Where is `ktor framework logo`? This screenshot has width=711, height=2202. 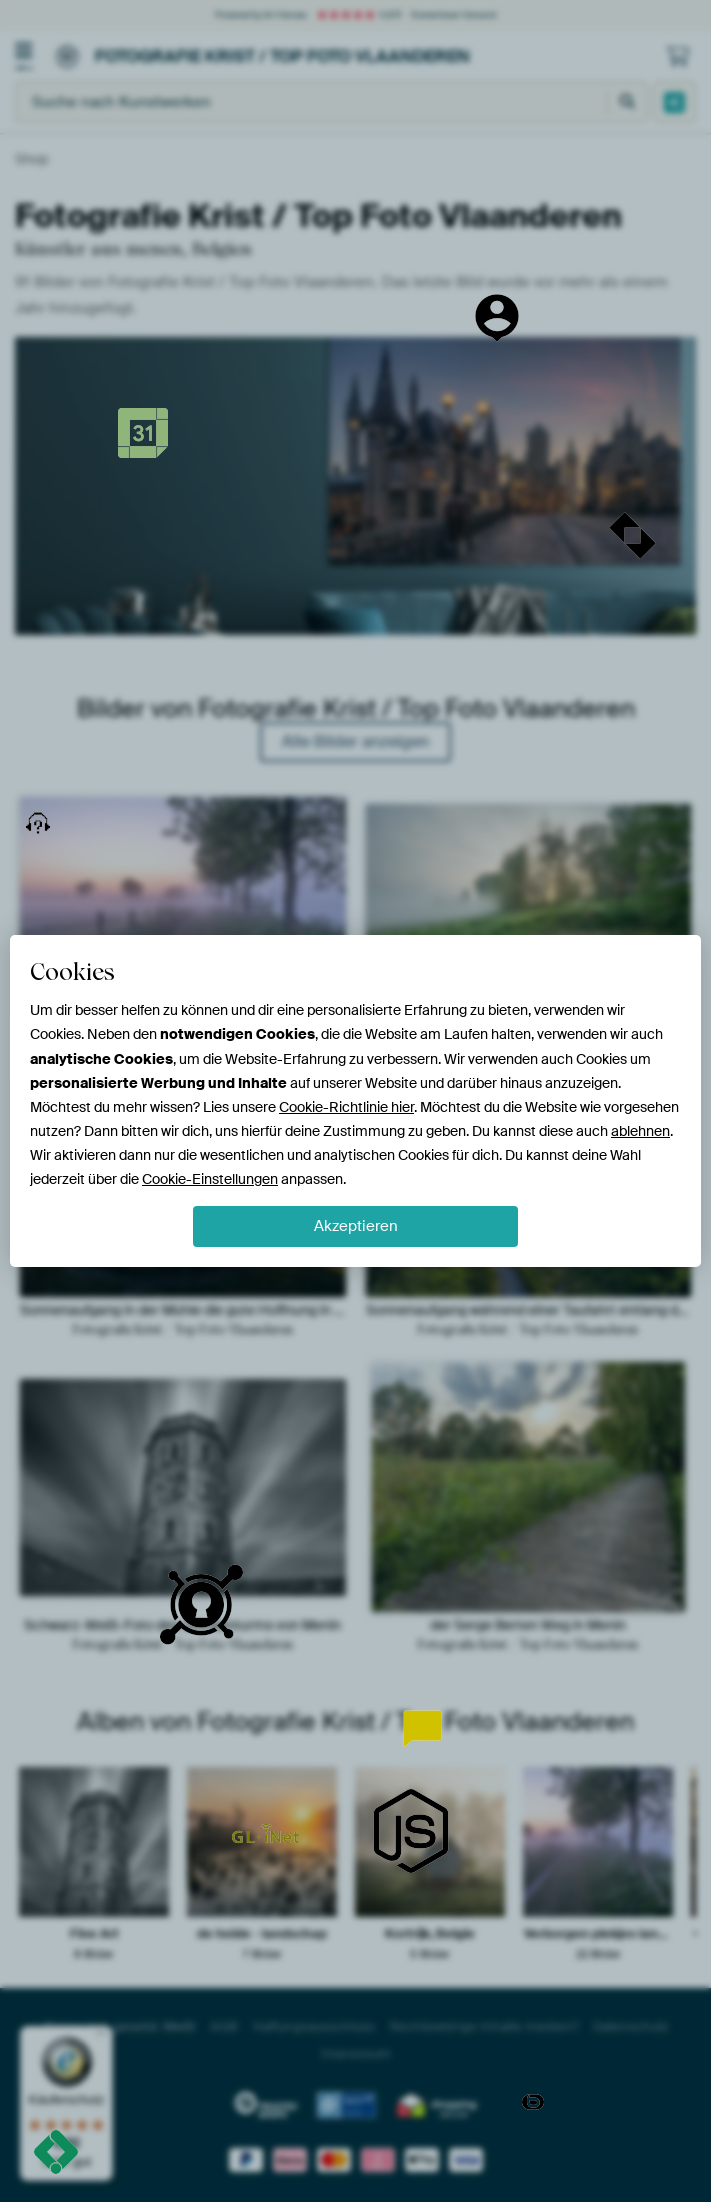
ktor framework logo is located at coordinates (632, 535).